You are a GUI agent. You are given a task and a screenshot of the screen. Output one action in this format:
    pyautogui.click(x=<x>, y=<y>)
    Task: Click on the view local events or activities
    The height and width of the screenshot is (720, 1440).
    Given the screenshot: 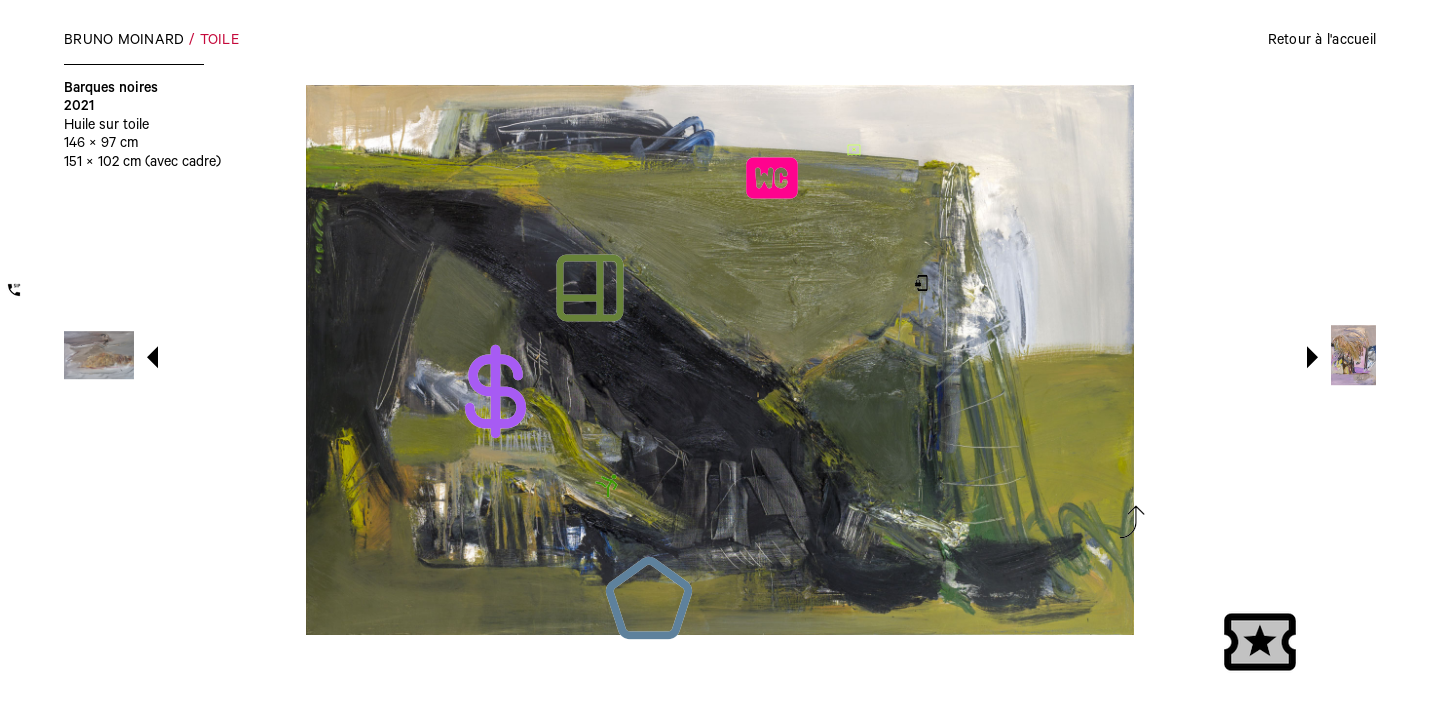 What is the action you would take?
    pyautogui.click(x=1260, y=642)
    